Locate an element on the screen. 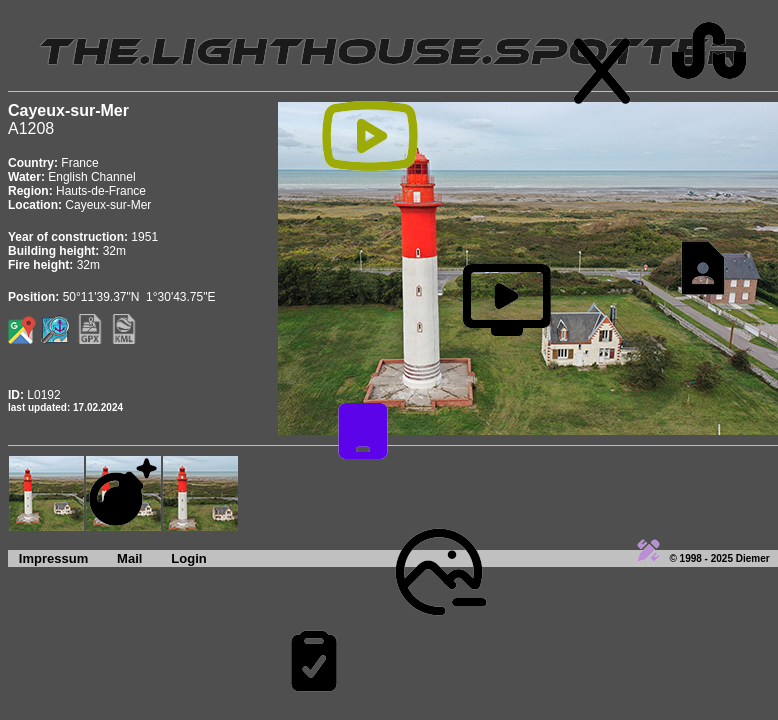 The width and height of the screenshot is (778, 720). view contact details is located at coordinates (703, 268).